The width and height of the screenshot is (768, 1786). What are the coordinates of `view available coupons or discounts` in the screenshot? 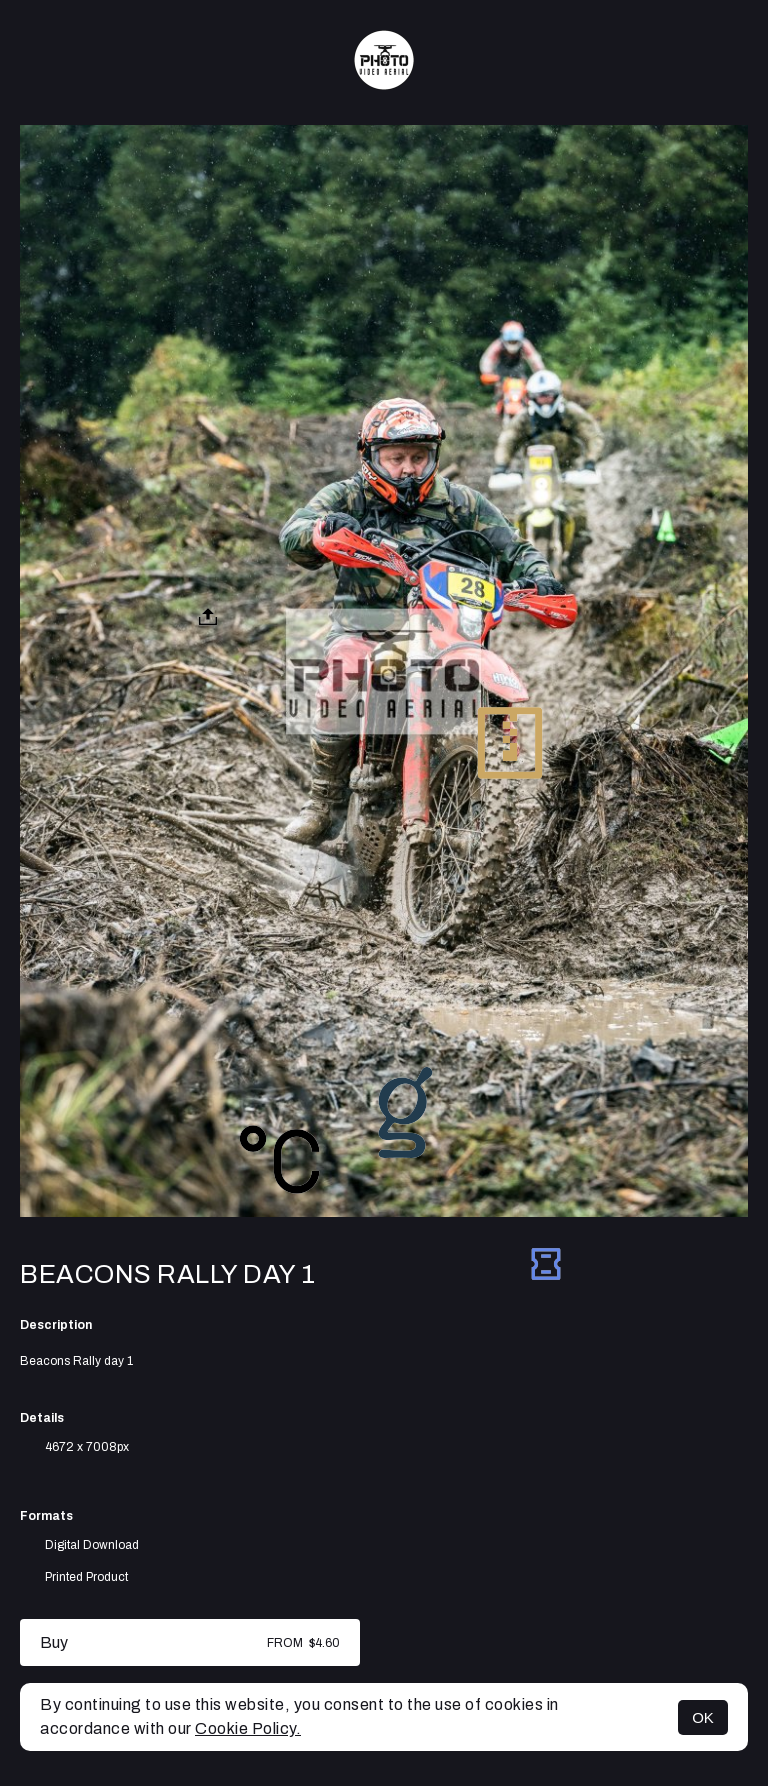 It's located at (546, 1264).